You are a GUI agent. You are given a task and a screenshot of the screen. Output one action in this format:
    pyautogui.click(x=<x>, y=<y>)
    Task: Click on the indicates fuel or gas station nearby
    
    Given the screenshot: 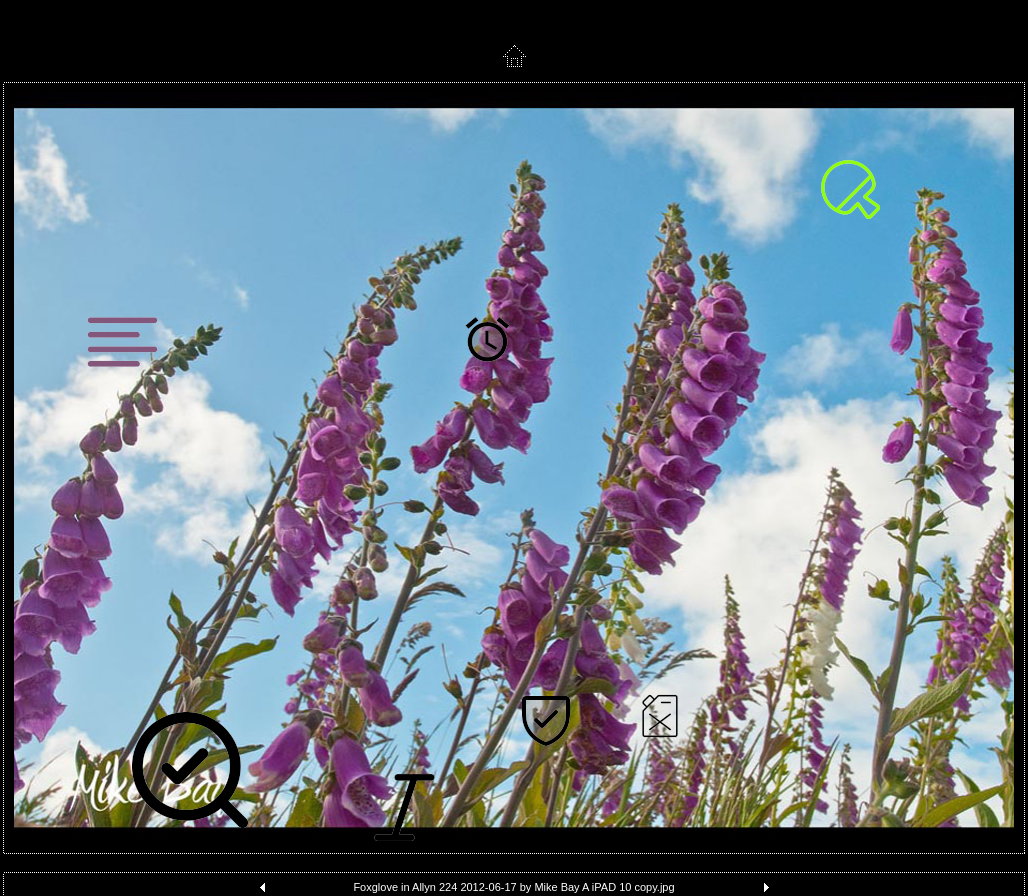 What is the action you would take?
    pyautogui.click(x=660, y=716)
    